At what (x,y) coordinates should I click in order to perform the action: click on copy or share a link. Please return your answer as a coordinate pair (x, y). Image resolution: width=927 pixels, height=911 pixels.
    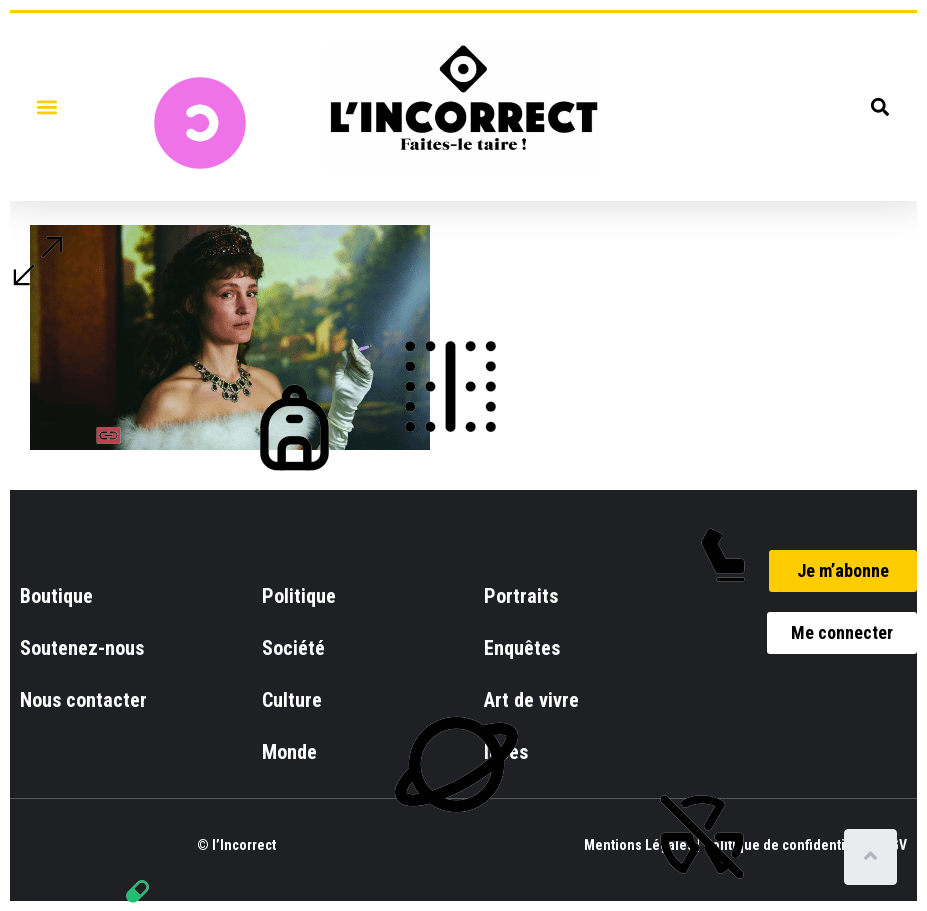
    Looking at the image, I should click on (108, 435).